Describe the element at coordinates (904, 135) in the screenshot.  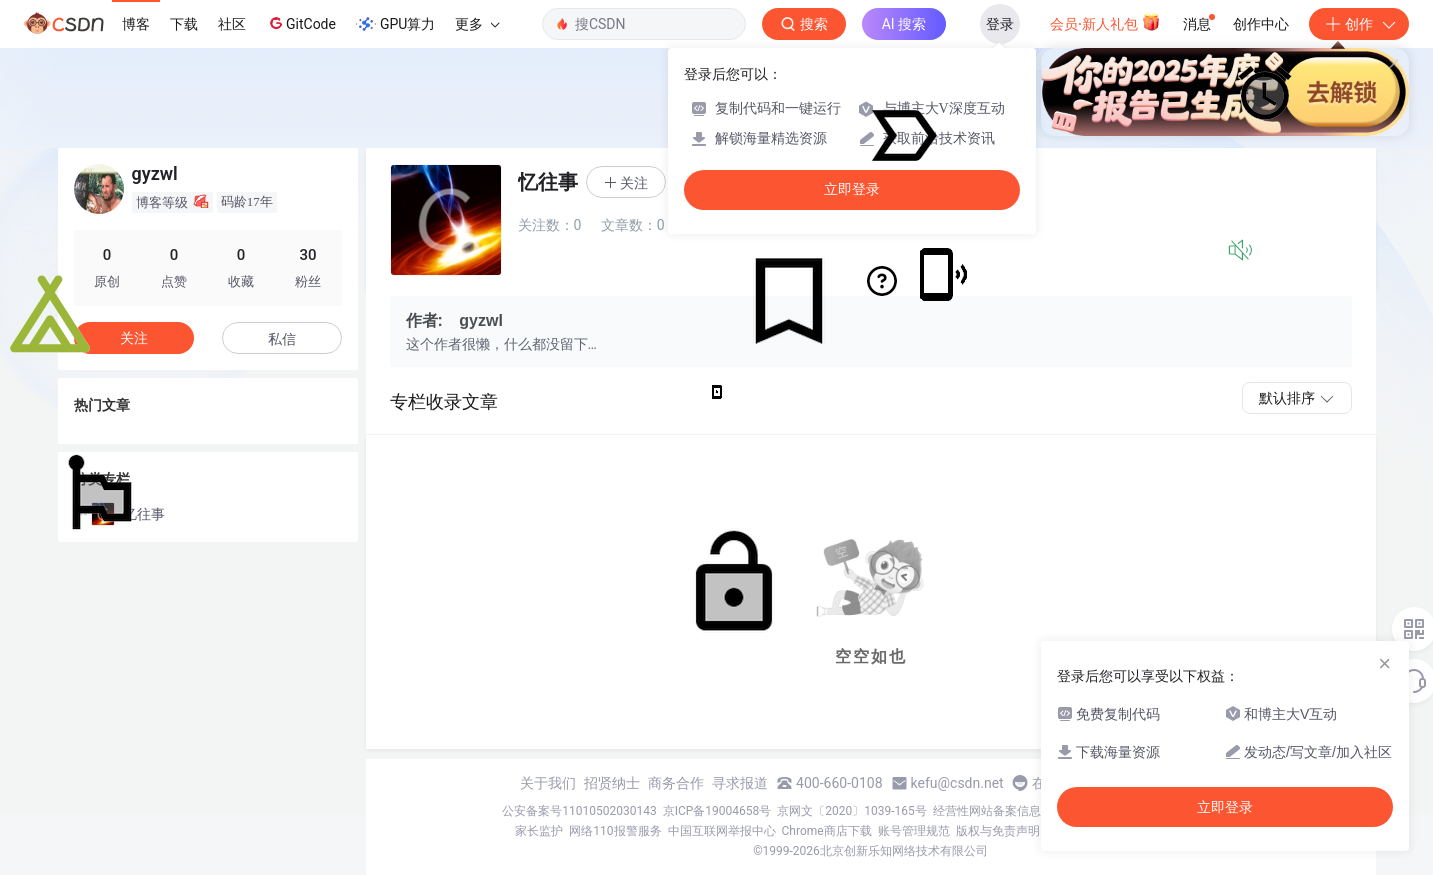
I see `mark message as important` at that location.